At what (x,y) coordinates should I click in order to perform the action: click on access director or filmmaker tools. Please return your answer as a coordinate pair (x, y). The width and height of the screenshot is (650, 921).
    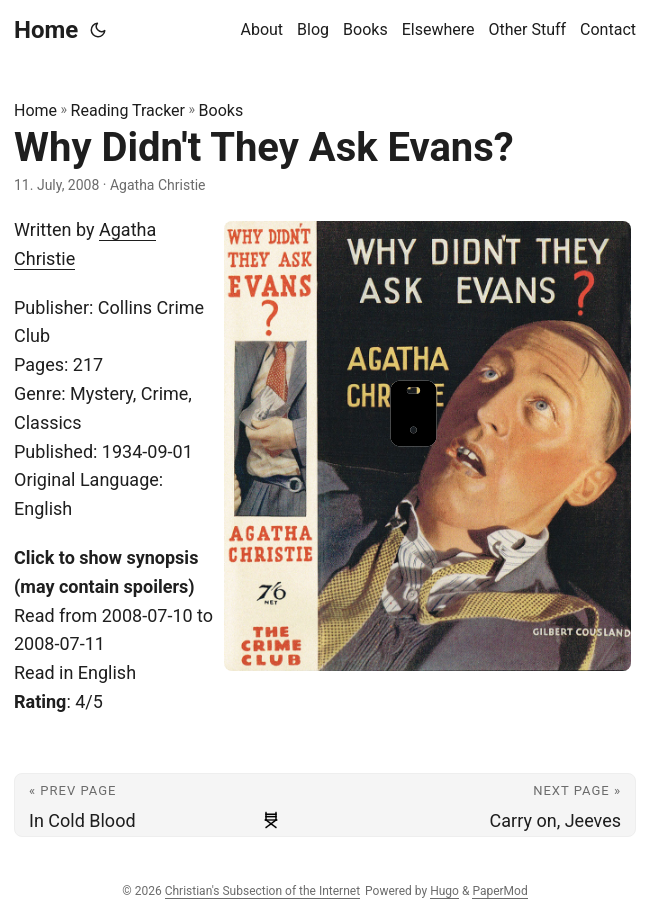
    Looking at the image, I should click on (271, 820).